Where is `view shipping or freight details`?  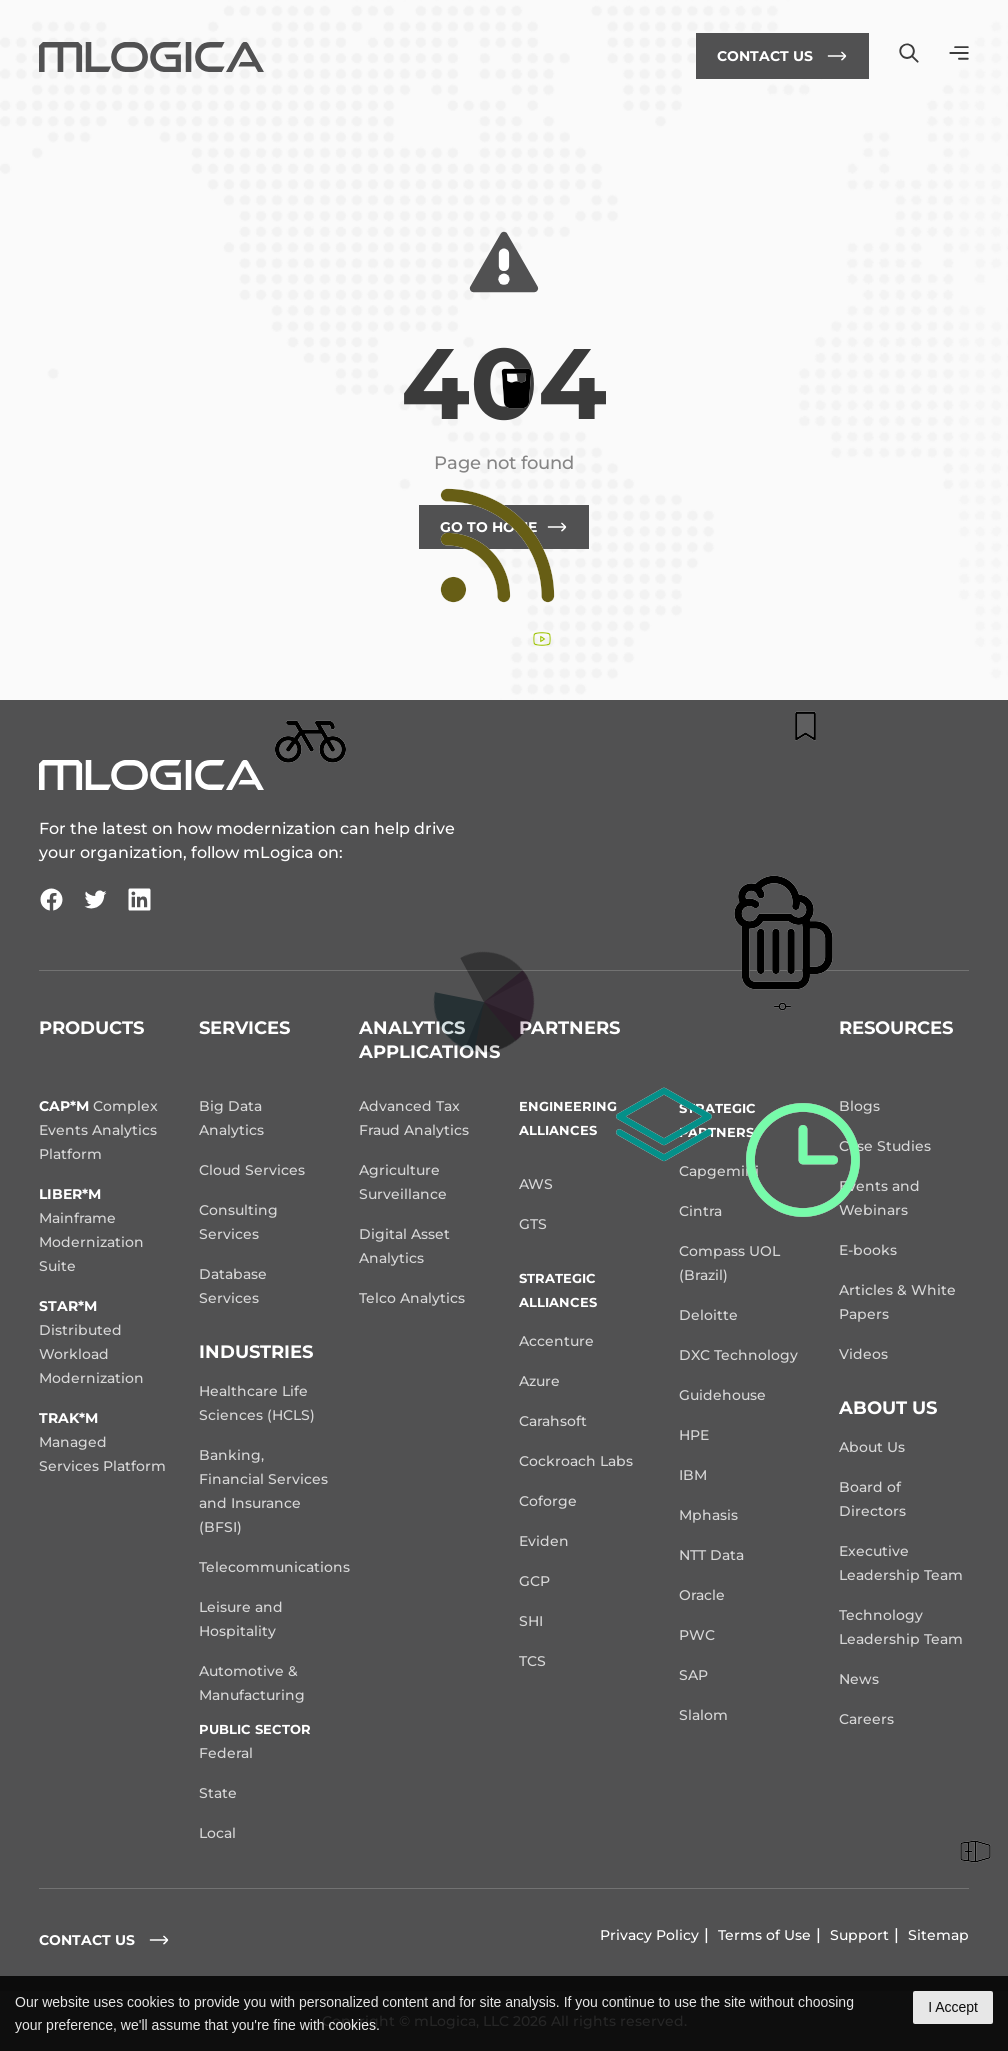 view shipping or freight details is located at coordinates (975, 1851).